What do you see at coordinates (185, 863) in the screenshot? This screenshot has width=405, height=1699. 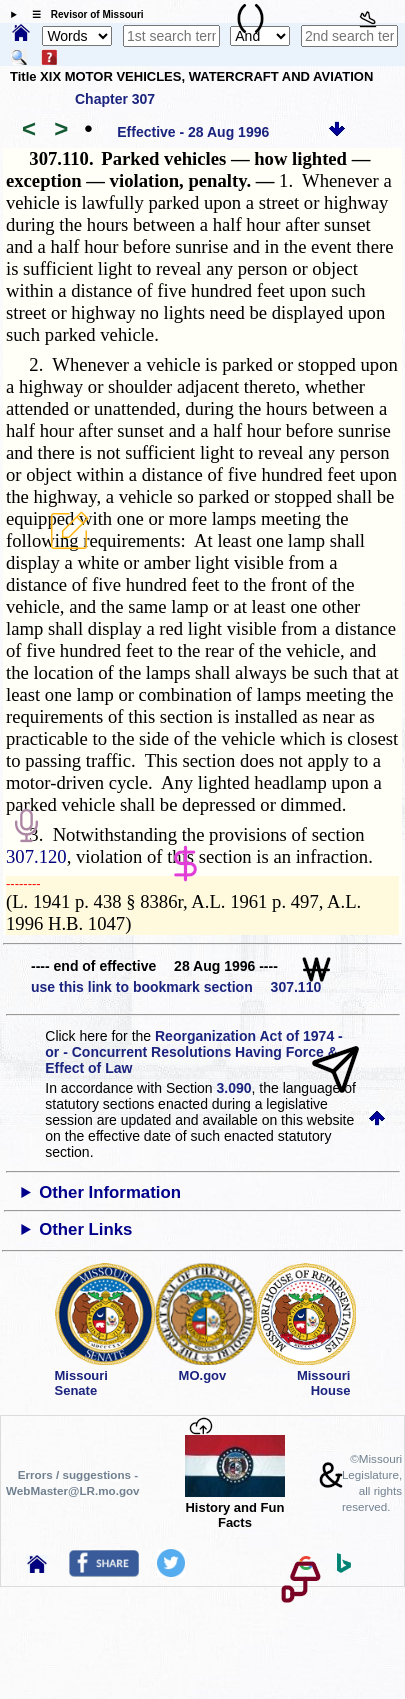 I see `view account balance or financial information` at bounding box center [185, 863].